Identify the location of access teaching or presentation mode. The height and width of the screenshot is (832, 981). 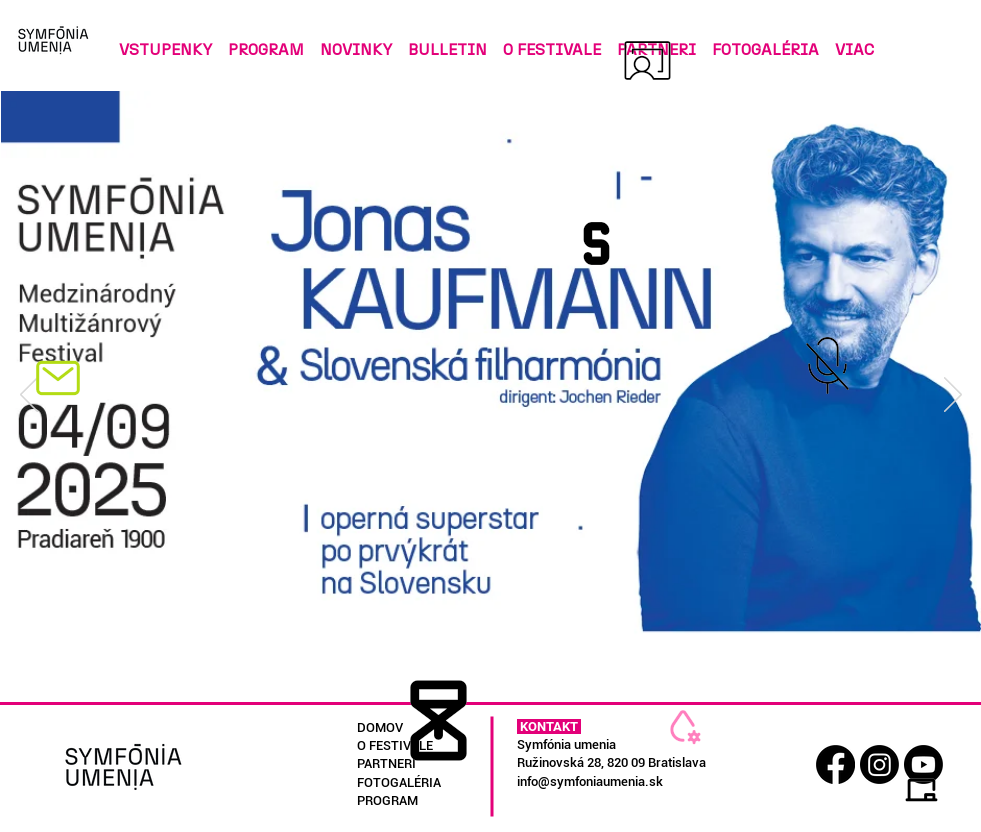
(647, 60).